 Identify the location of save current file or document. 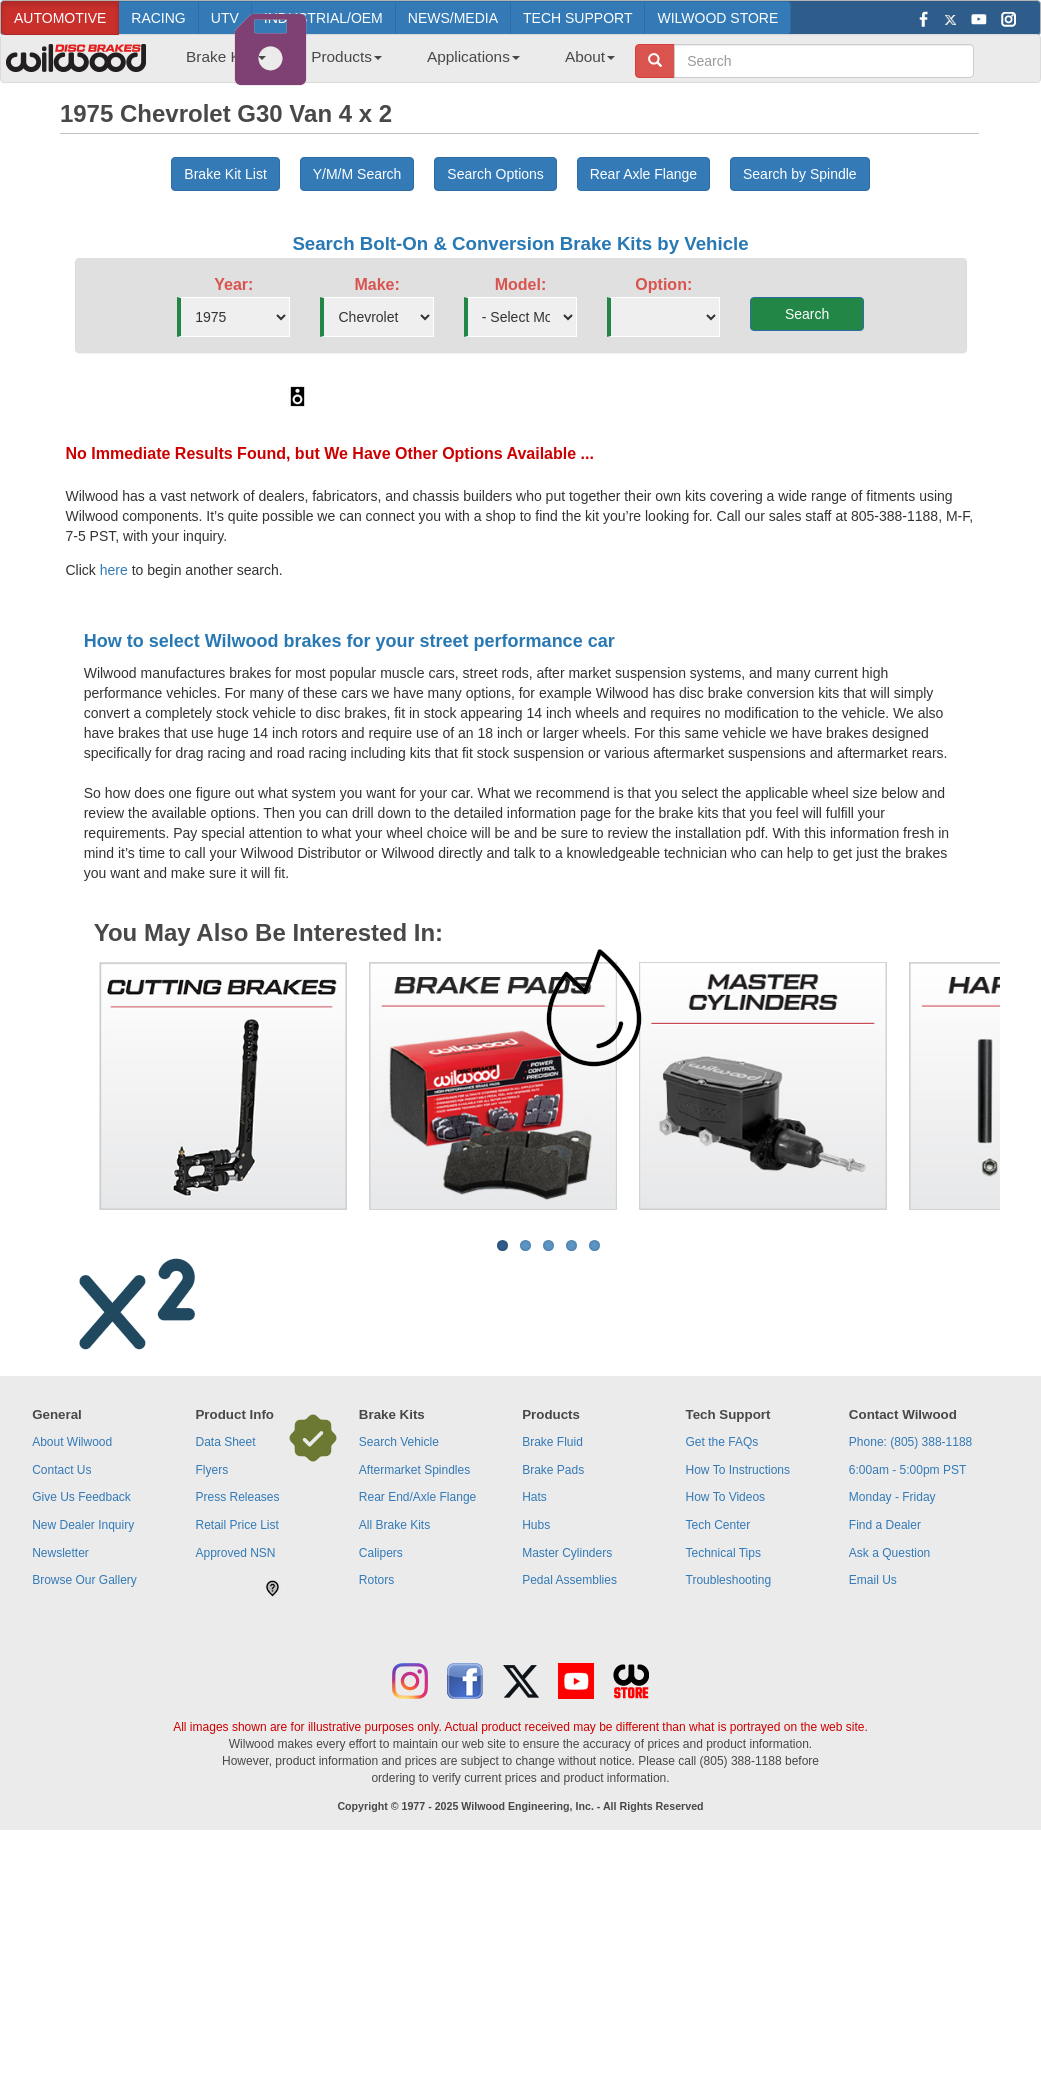
(270, 49).